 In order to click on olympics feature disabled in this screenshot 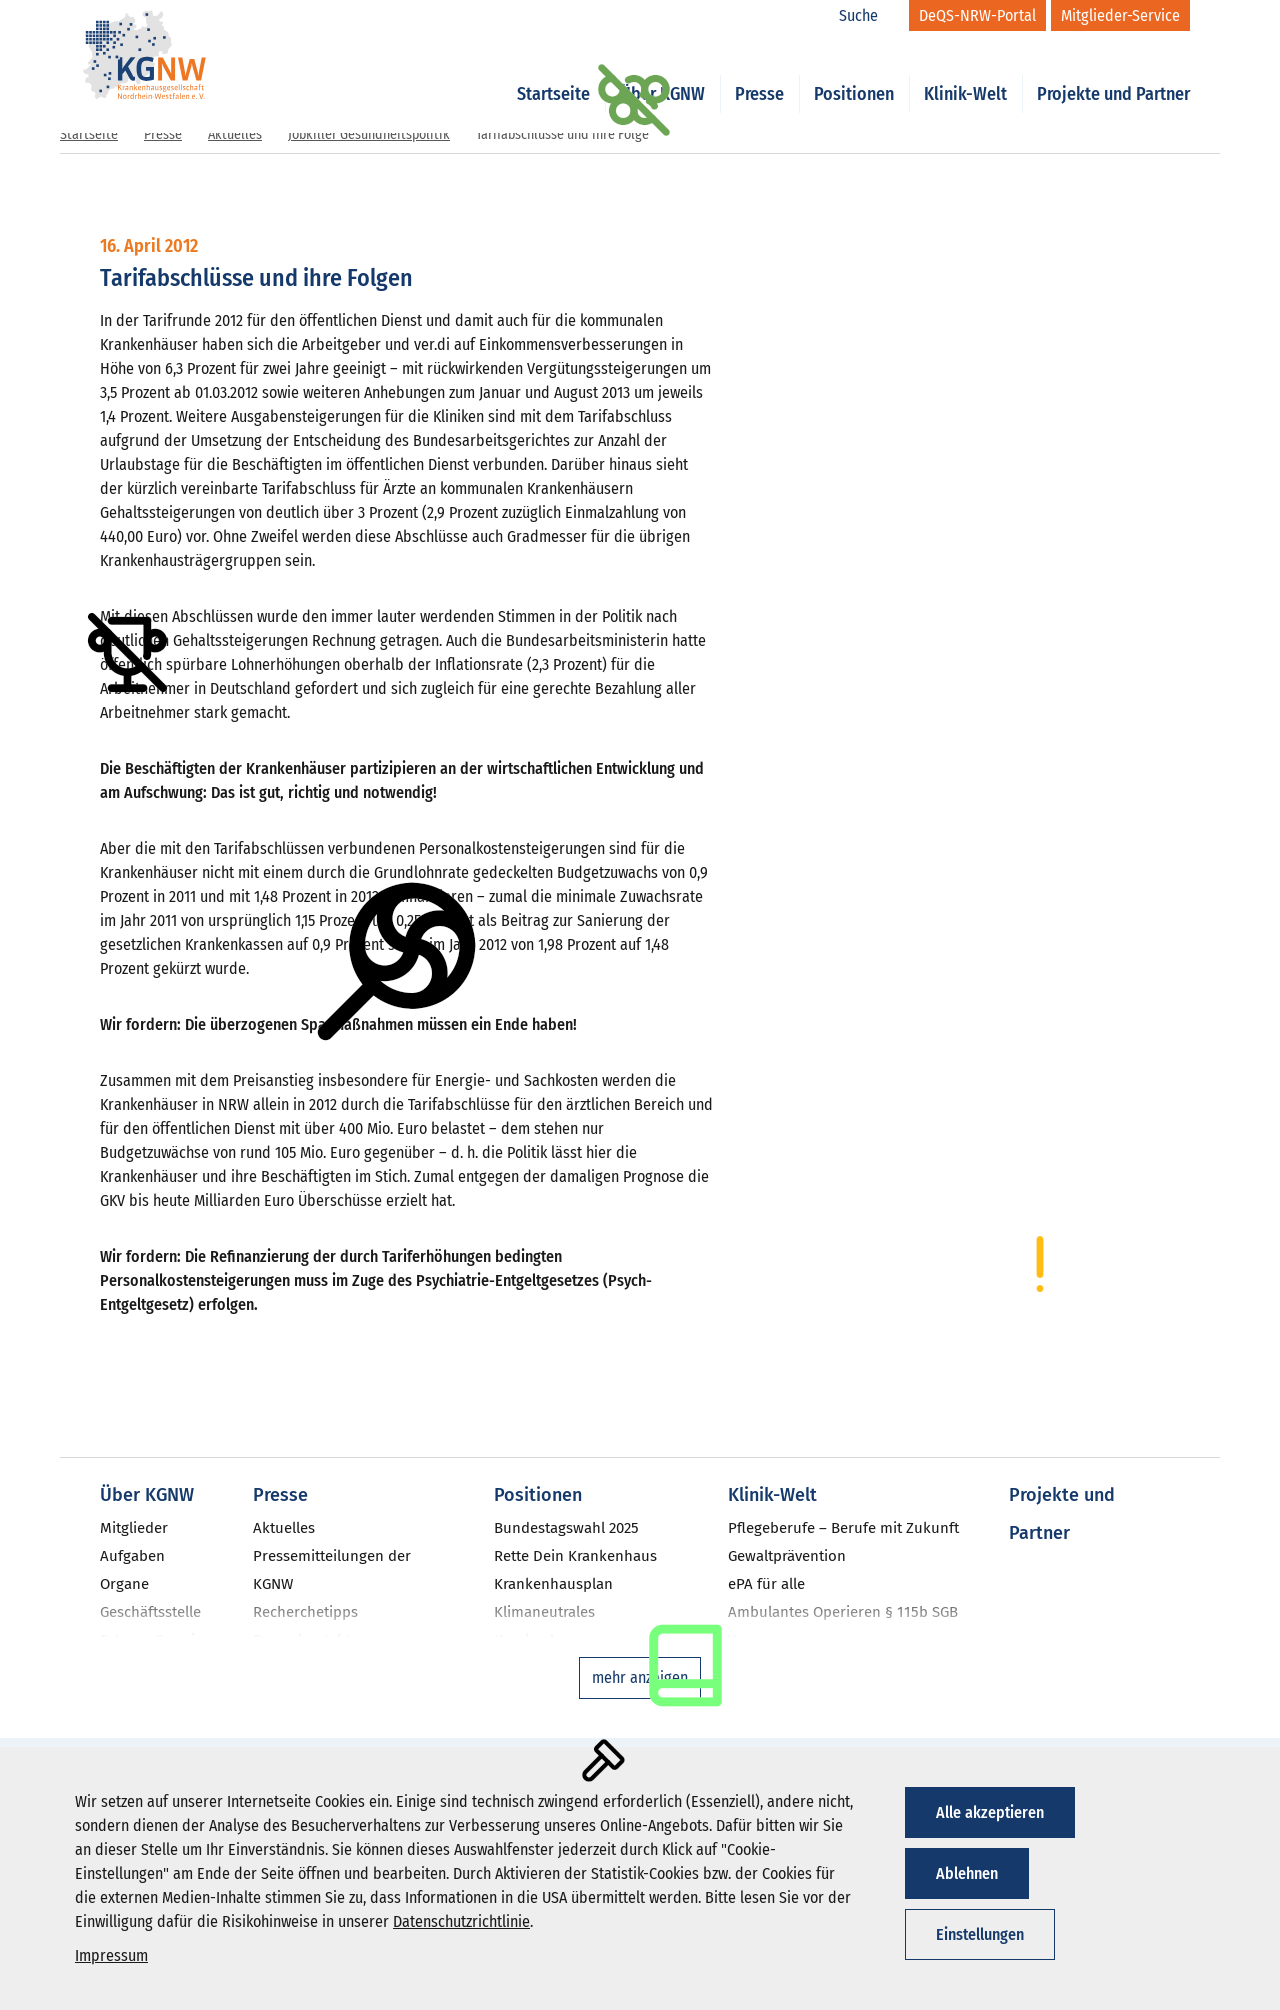, I will do `click(634, 100)`.